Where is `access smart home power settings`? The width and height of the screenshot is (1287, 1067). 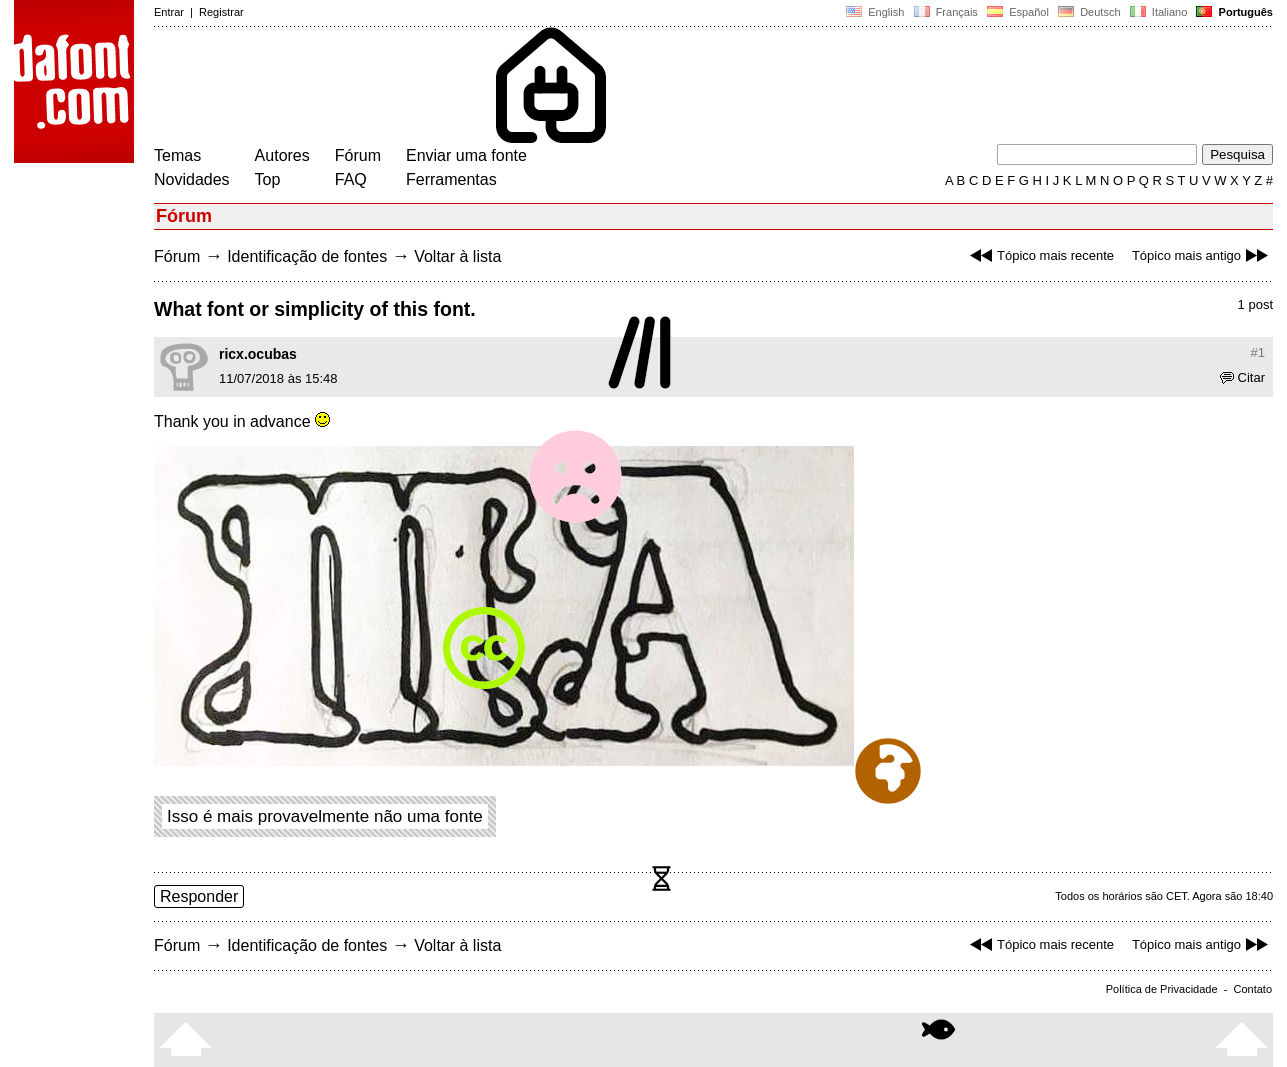
access smart home power settings is located at coordinates (551, 88).